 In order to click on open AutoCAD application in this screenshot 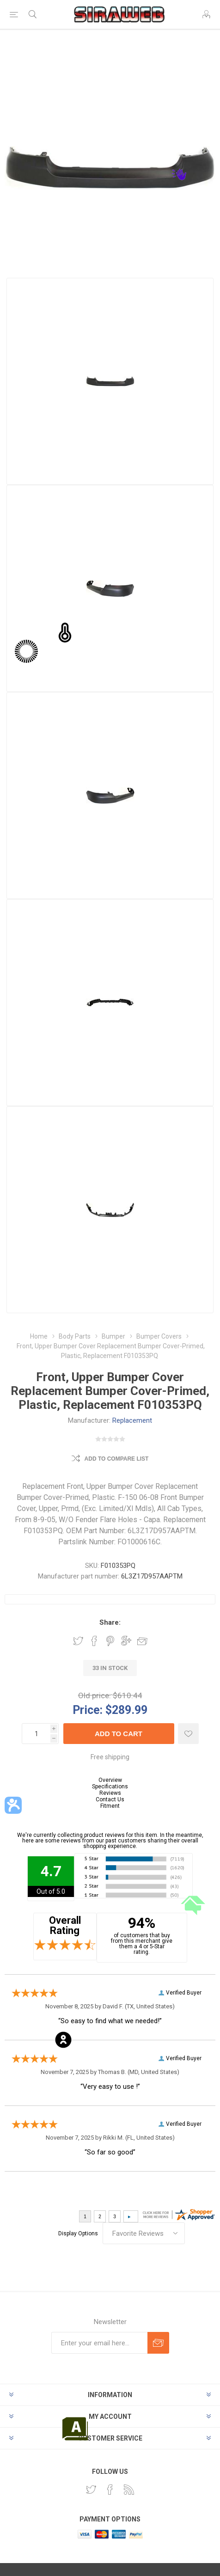, I will do `click(75, 2429)`.